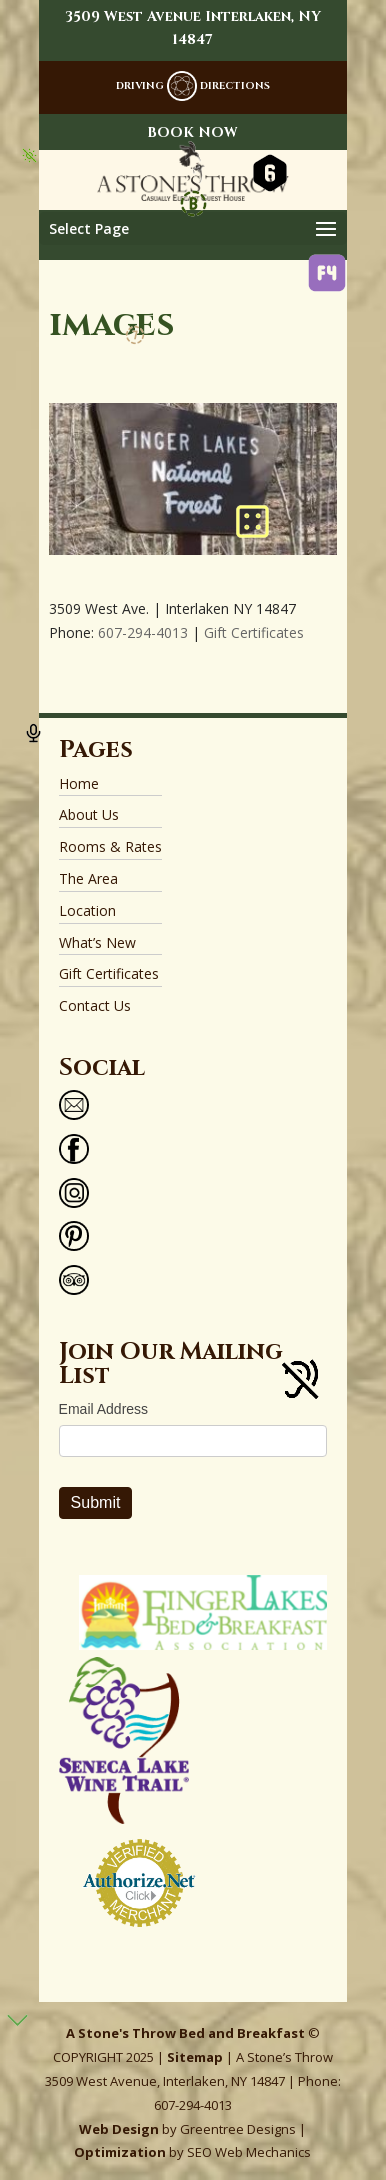 Image resolution: width=386 pixels, height=2180 pixels. What do you see at coordinates (252, 521) in the screenshot?
I see `roll the dice or generate a random result` at bounding box center [252, 521].